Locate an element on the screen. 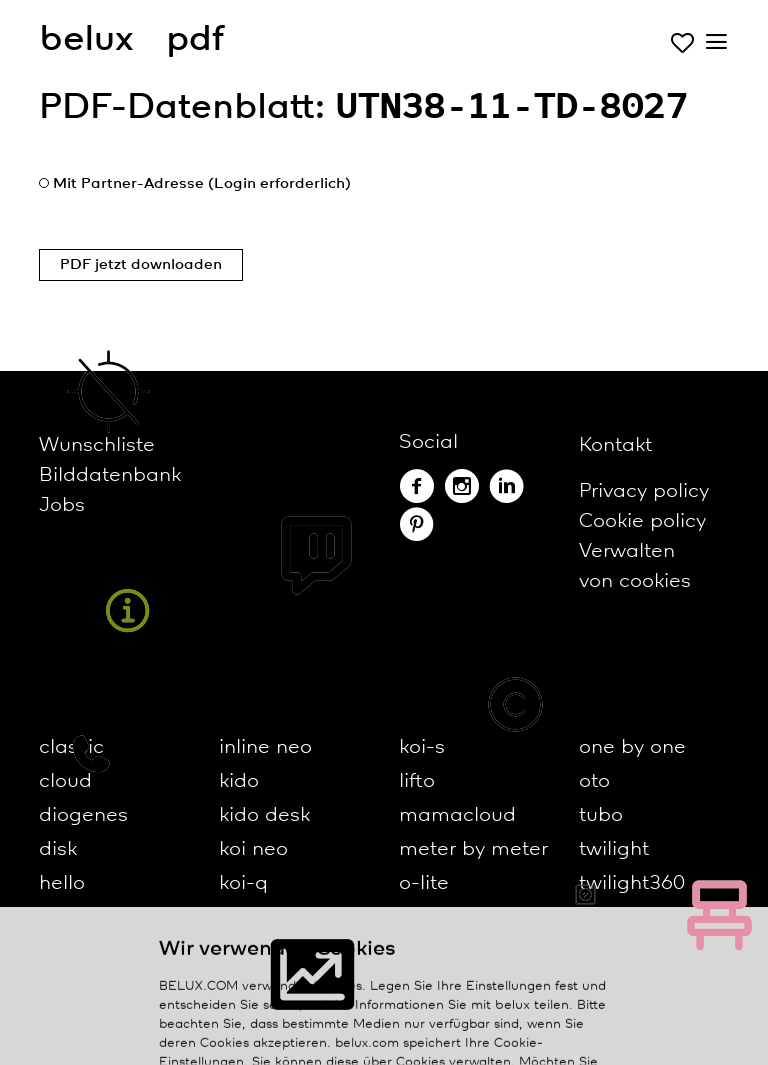 The width and height of the screenshot is (768, 1065). location services disabled is located at coordinates (108, 391).